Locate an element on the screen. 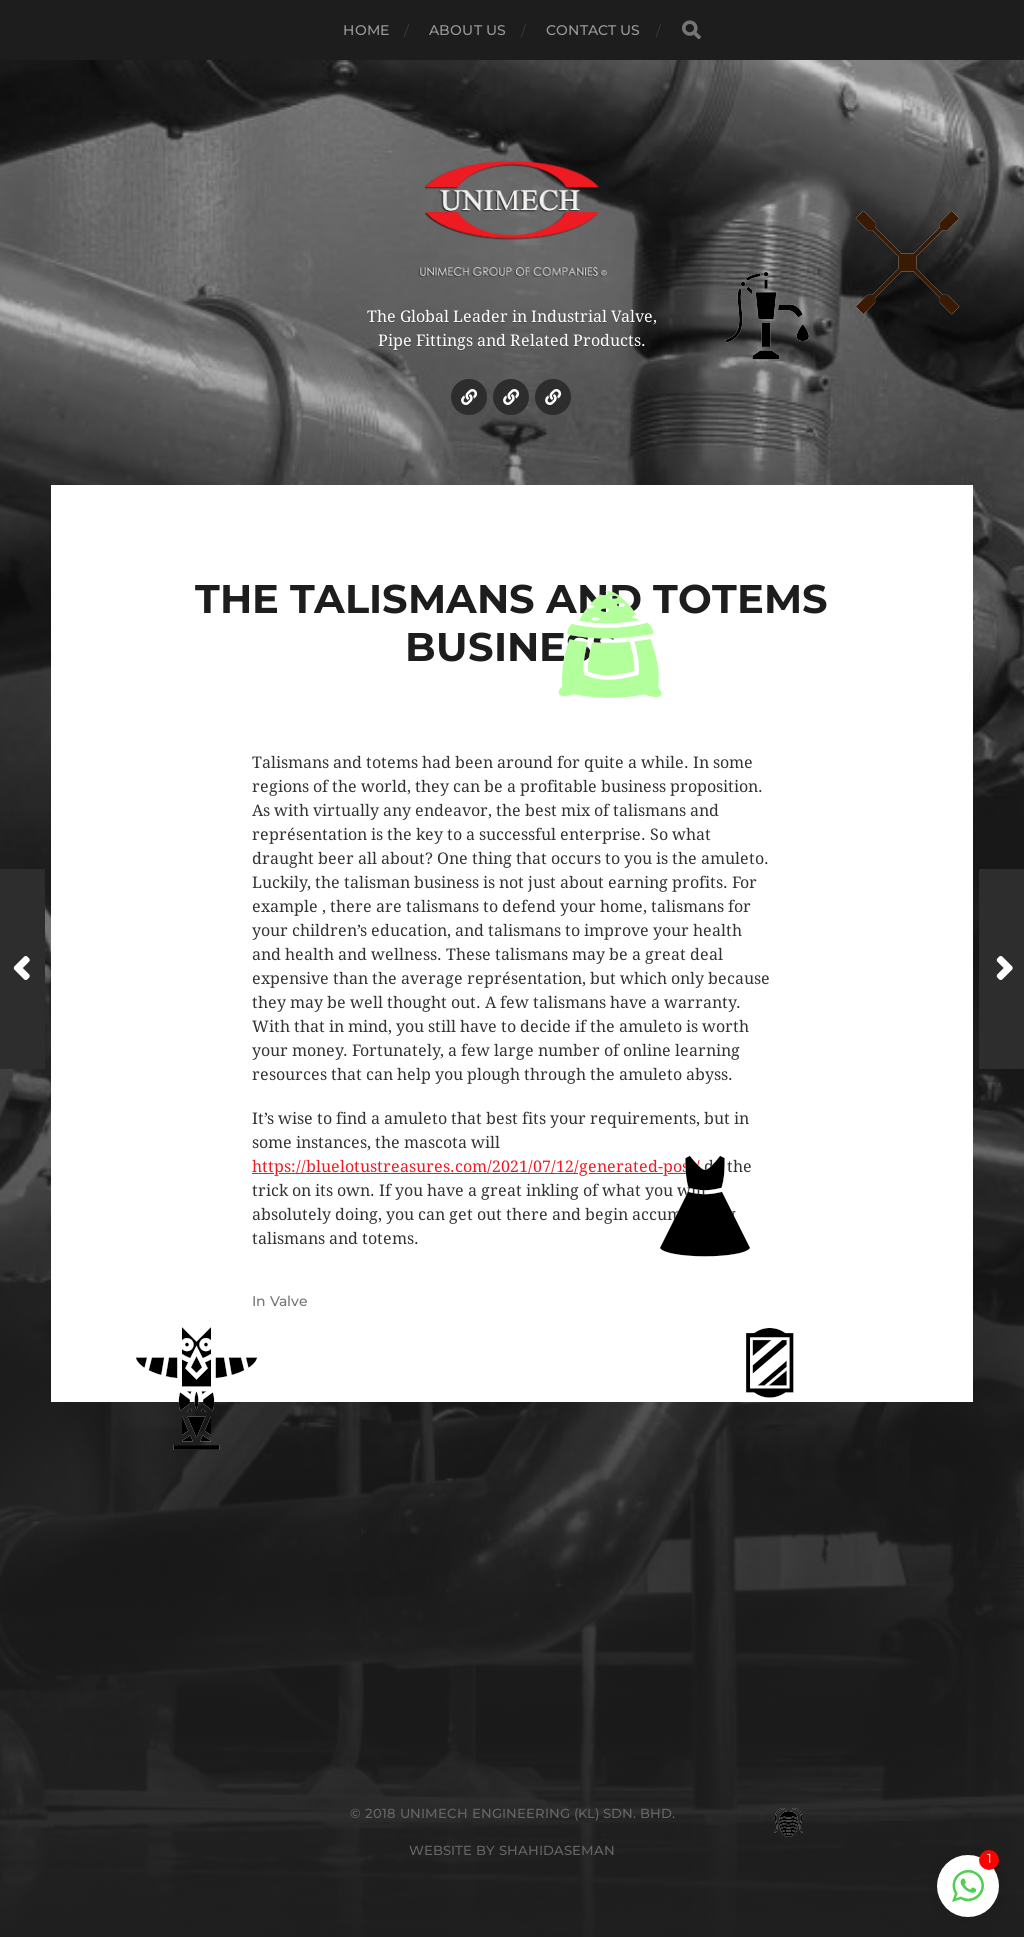 The width and height of the screenshot is (1024, 1937). access vehicle maintenance tools is located at coordinates (907, 262).